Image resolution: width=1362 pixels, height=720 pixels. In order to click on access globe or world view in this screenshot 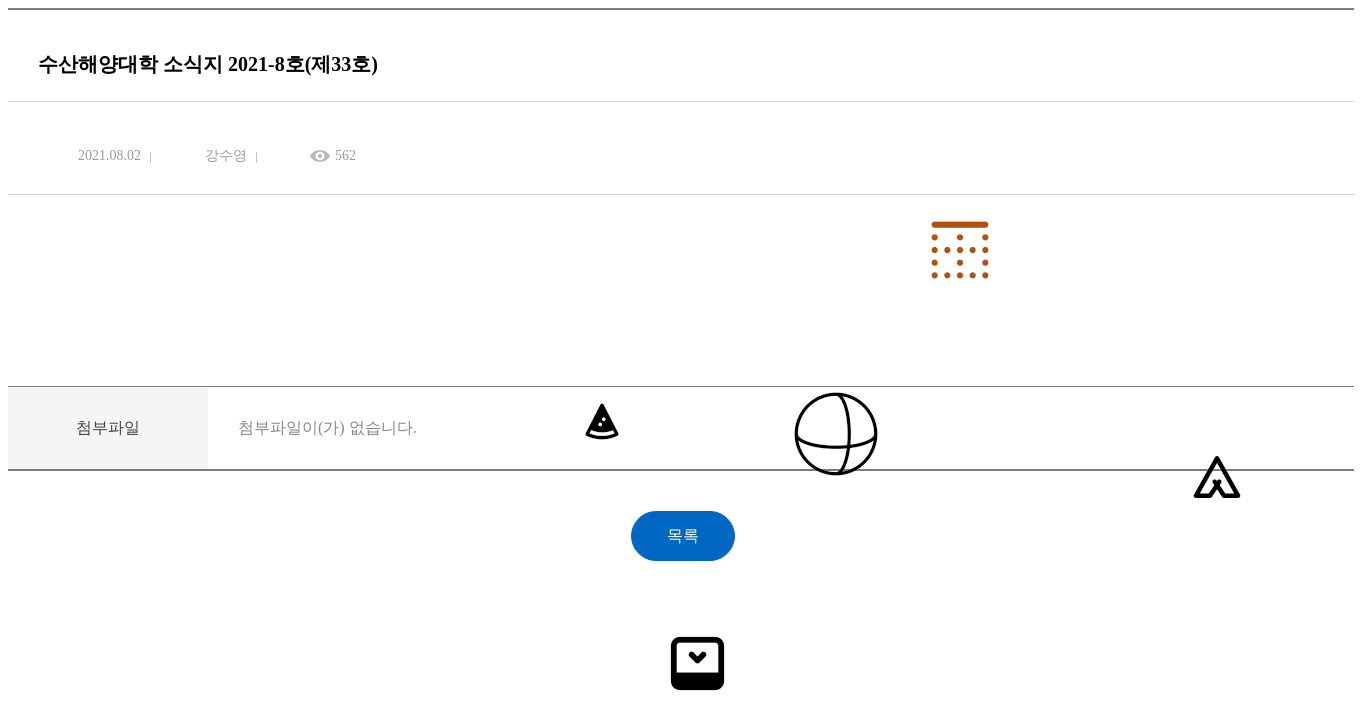, I will do `click(836, 434)`.